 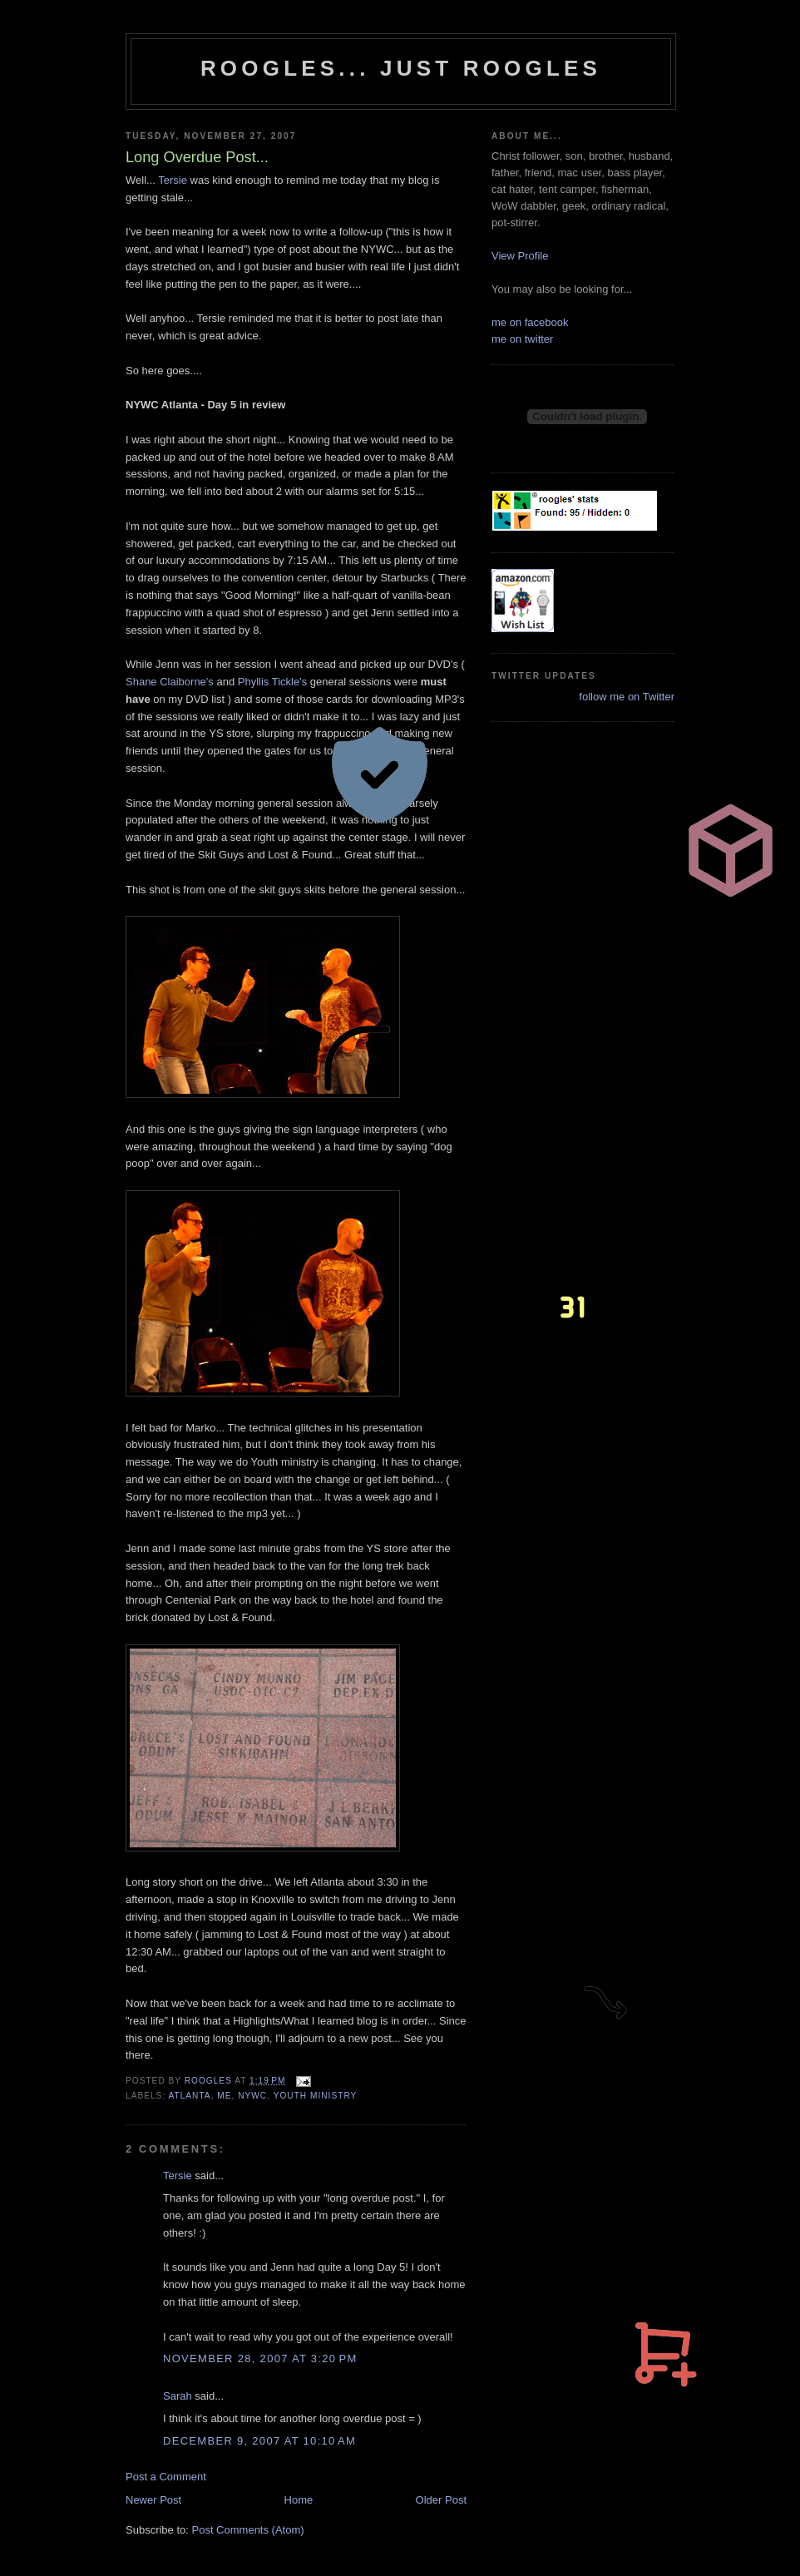 What do you see at coordinates (379, 774) in the screenshot?
I see `indicates verified or secure status` at bounding box center [379, 774].